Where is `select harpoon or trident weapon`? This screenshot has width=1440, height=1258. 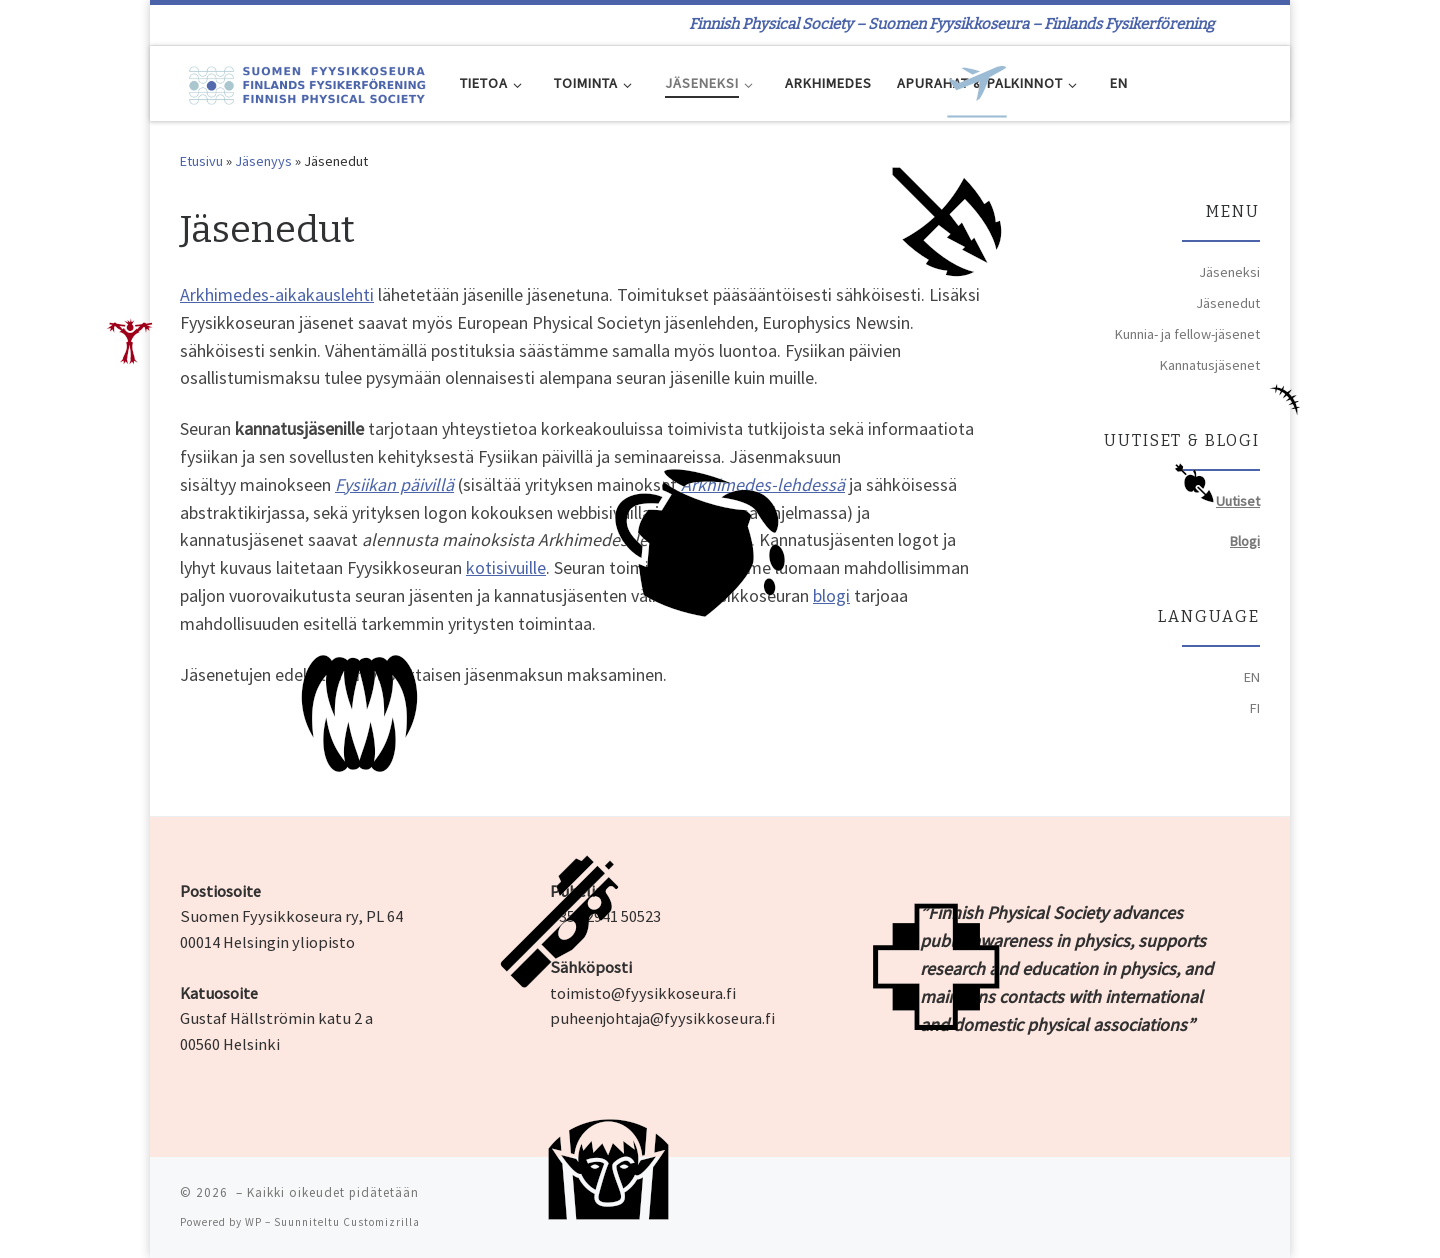
select harpoon or trident weapon is located at coordinates (947, 221).